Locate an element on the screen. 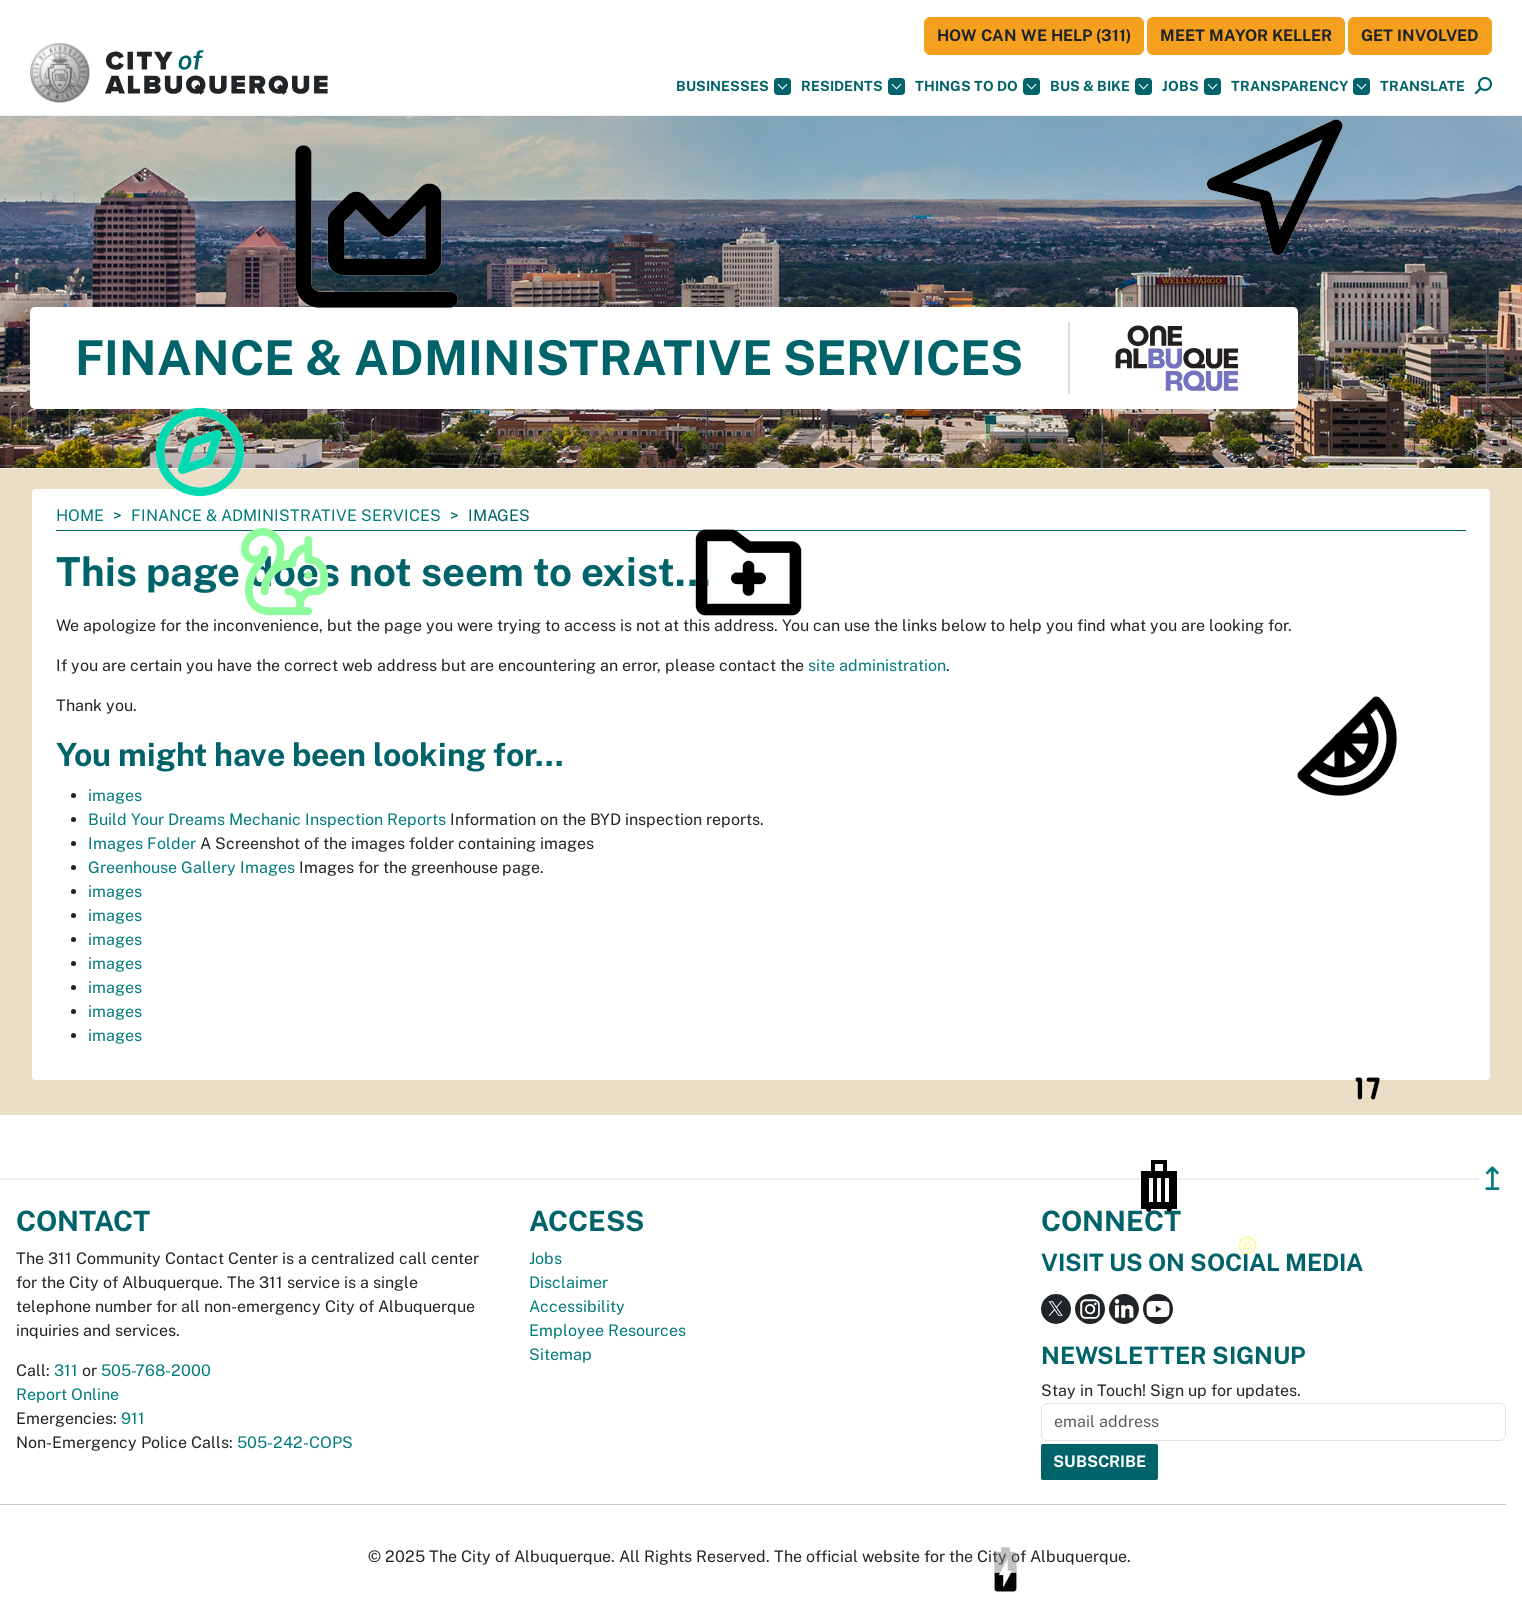 This screenshot has height=1601, width=1522. view area chart analytics is located at coordinates (376, 226).